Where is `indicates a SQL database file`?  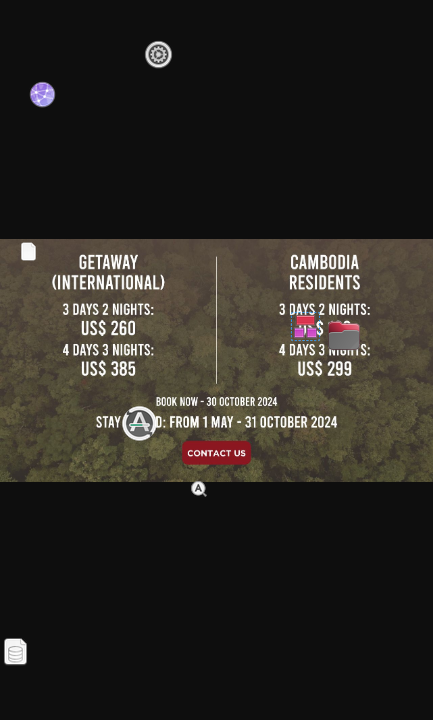 indicates a SQL database file is located at coordinates (15, 651).